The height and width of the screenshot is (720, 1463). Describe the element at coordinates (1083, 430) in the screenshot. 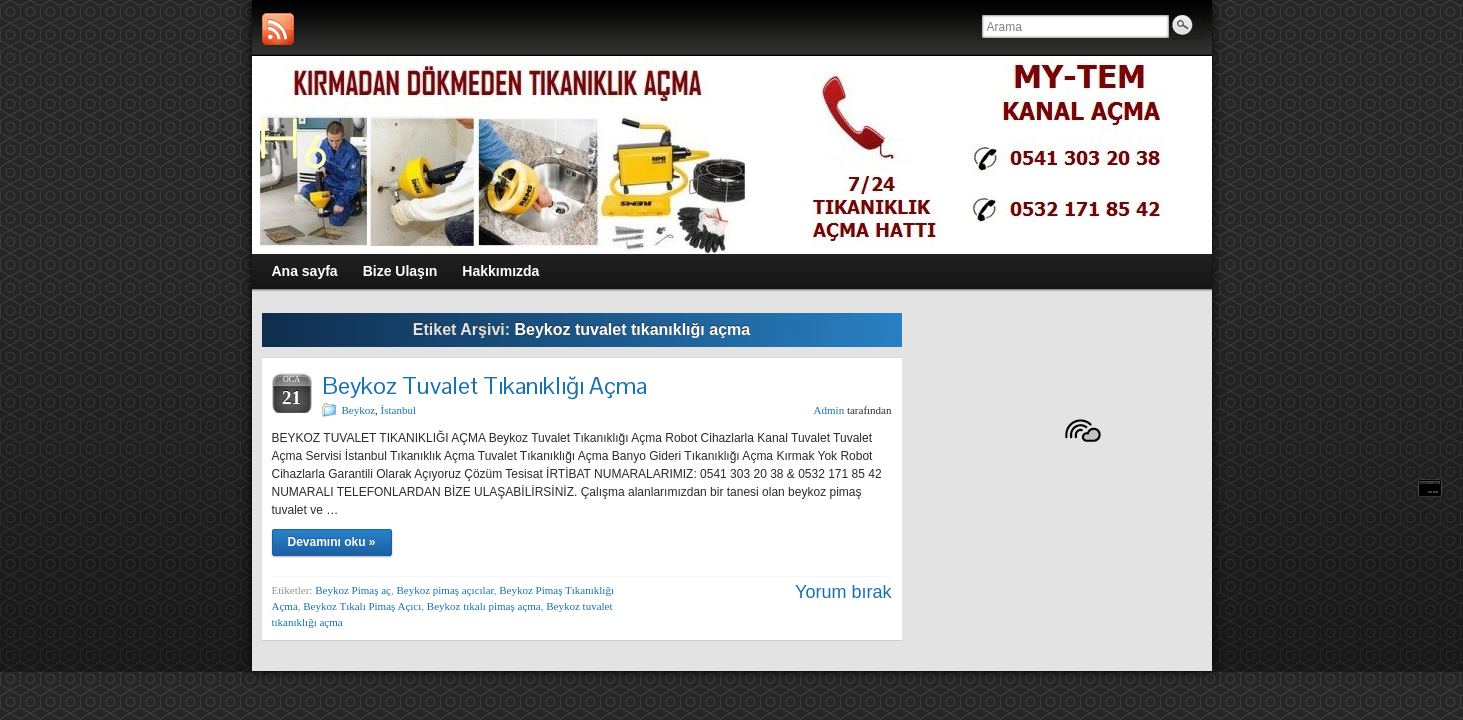

I see `weather forecast showing partly cloudy with rainbow` at that location.